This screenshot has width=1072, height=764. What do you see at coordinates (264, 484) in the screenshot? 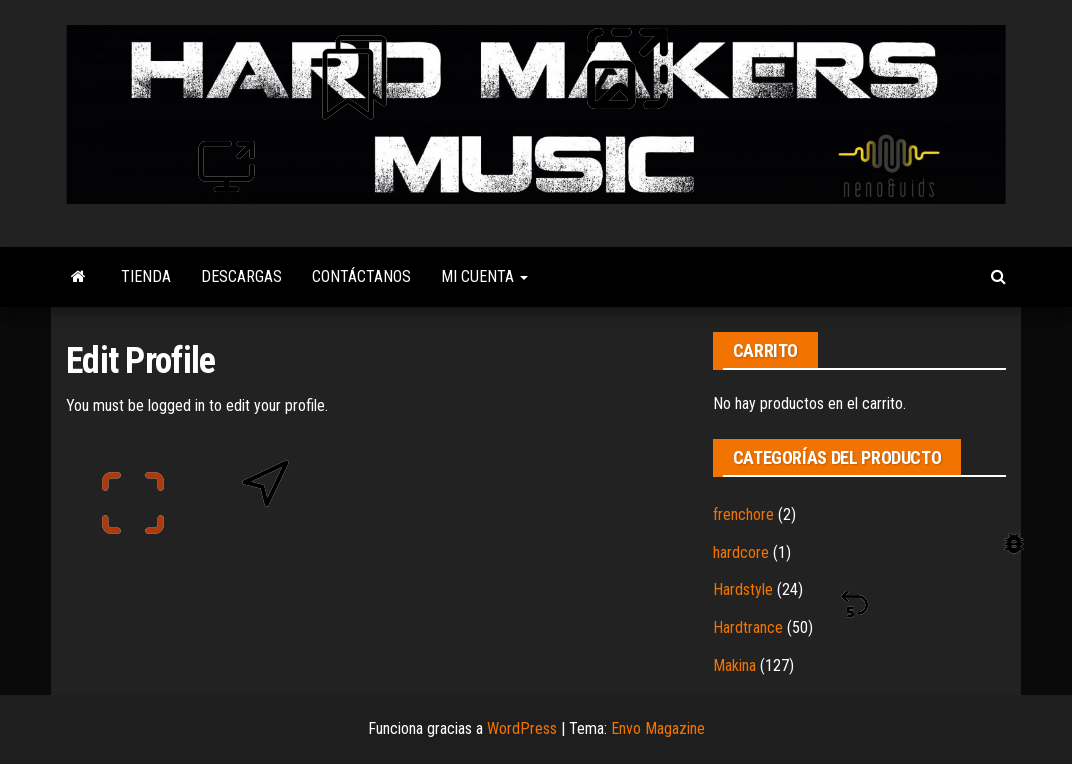
I see `navigate to current location` at bounding box center [264, 484].